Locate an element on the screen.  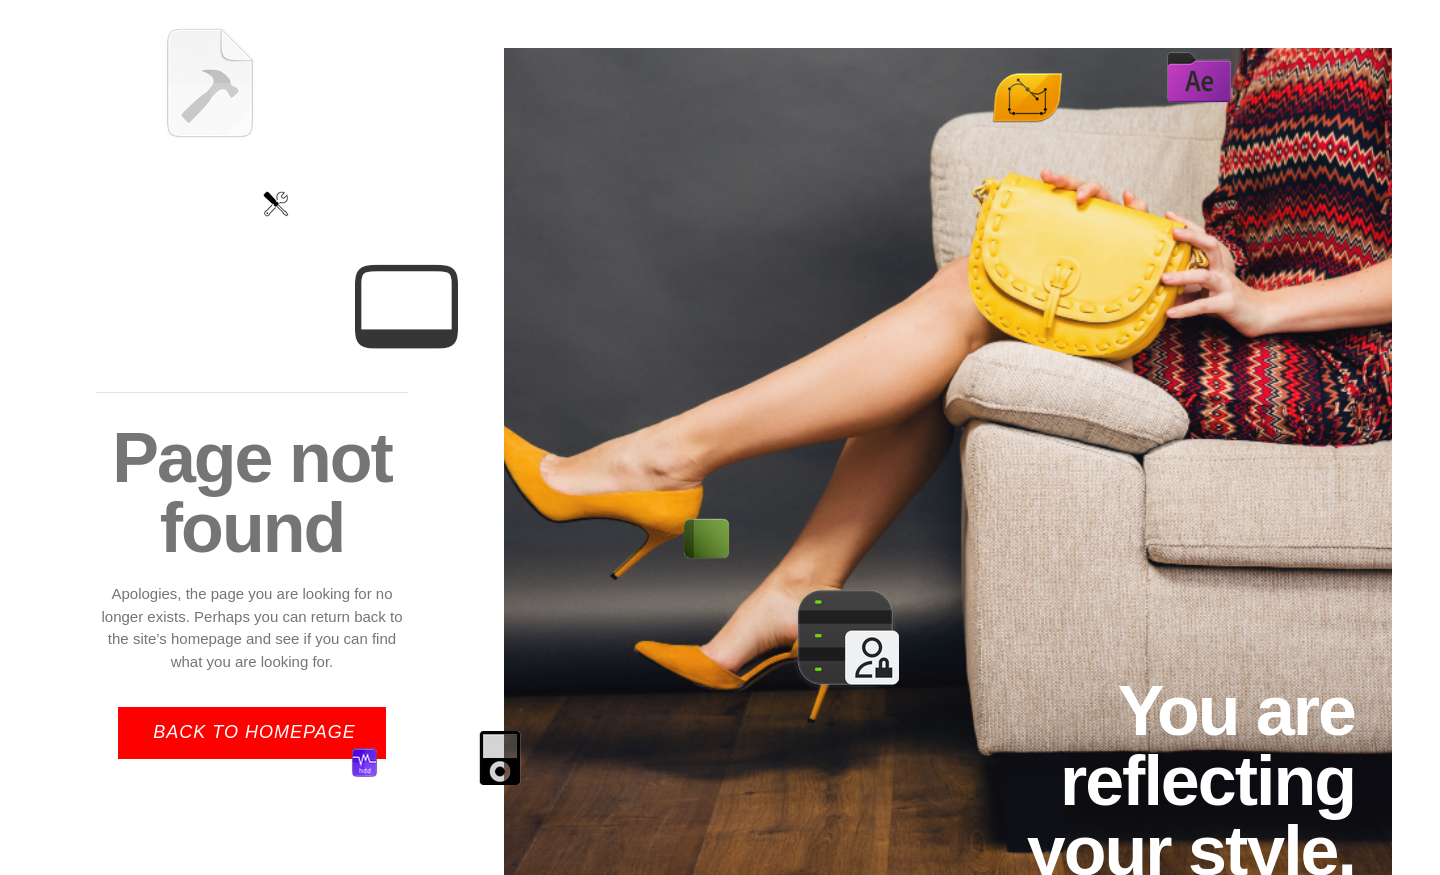
makefile document used for build automation is located at coordinates (210, 83).